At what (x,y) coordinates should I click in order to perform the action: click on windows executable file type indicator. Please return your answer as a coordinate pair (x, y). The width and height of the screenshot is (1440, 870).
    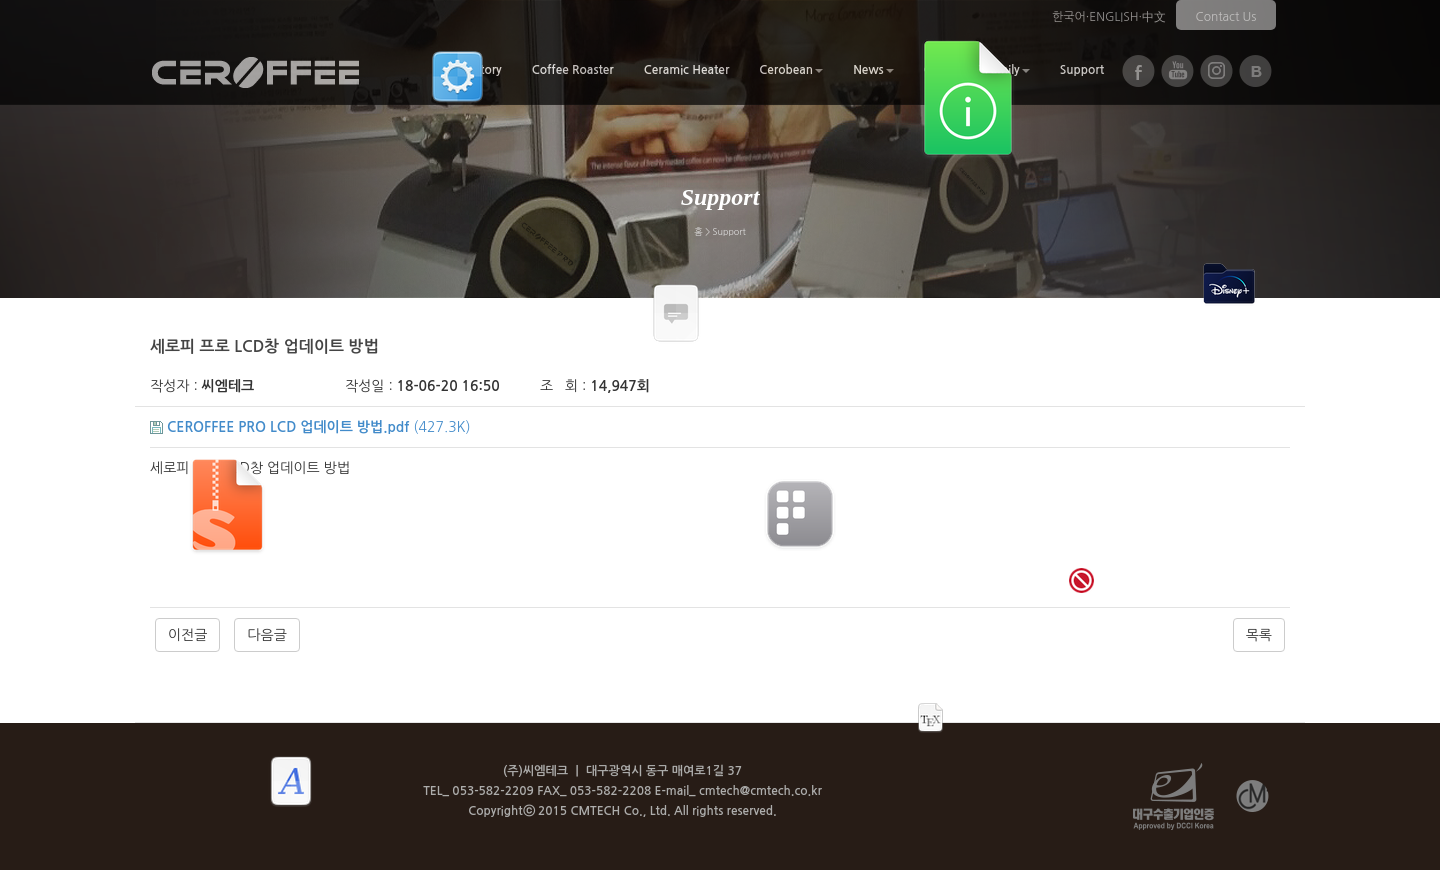
    Looking at the image, I should click on (457, 76).